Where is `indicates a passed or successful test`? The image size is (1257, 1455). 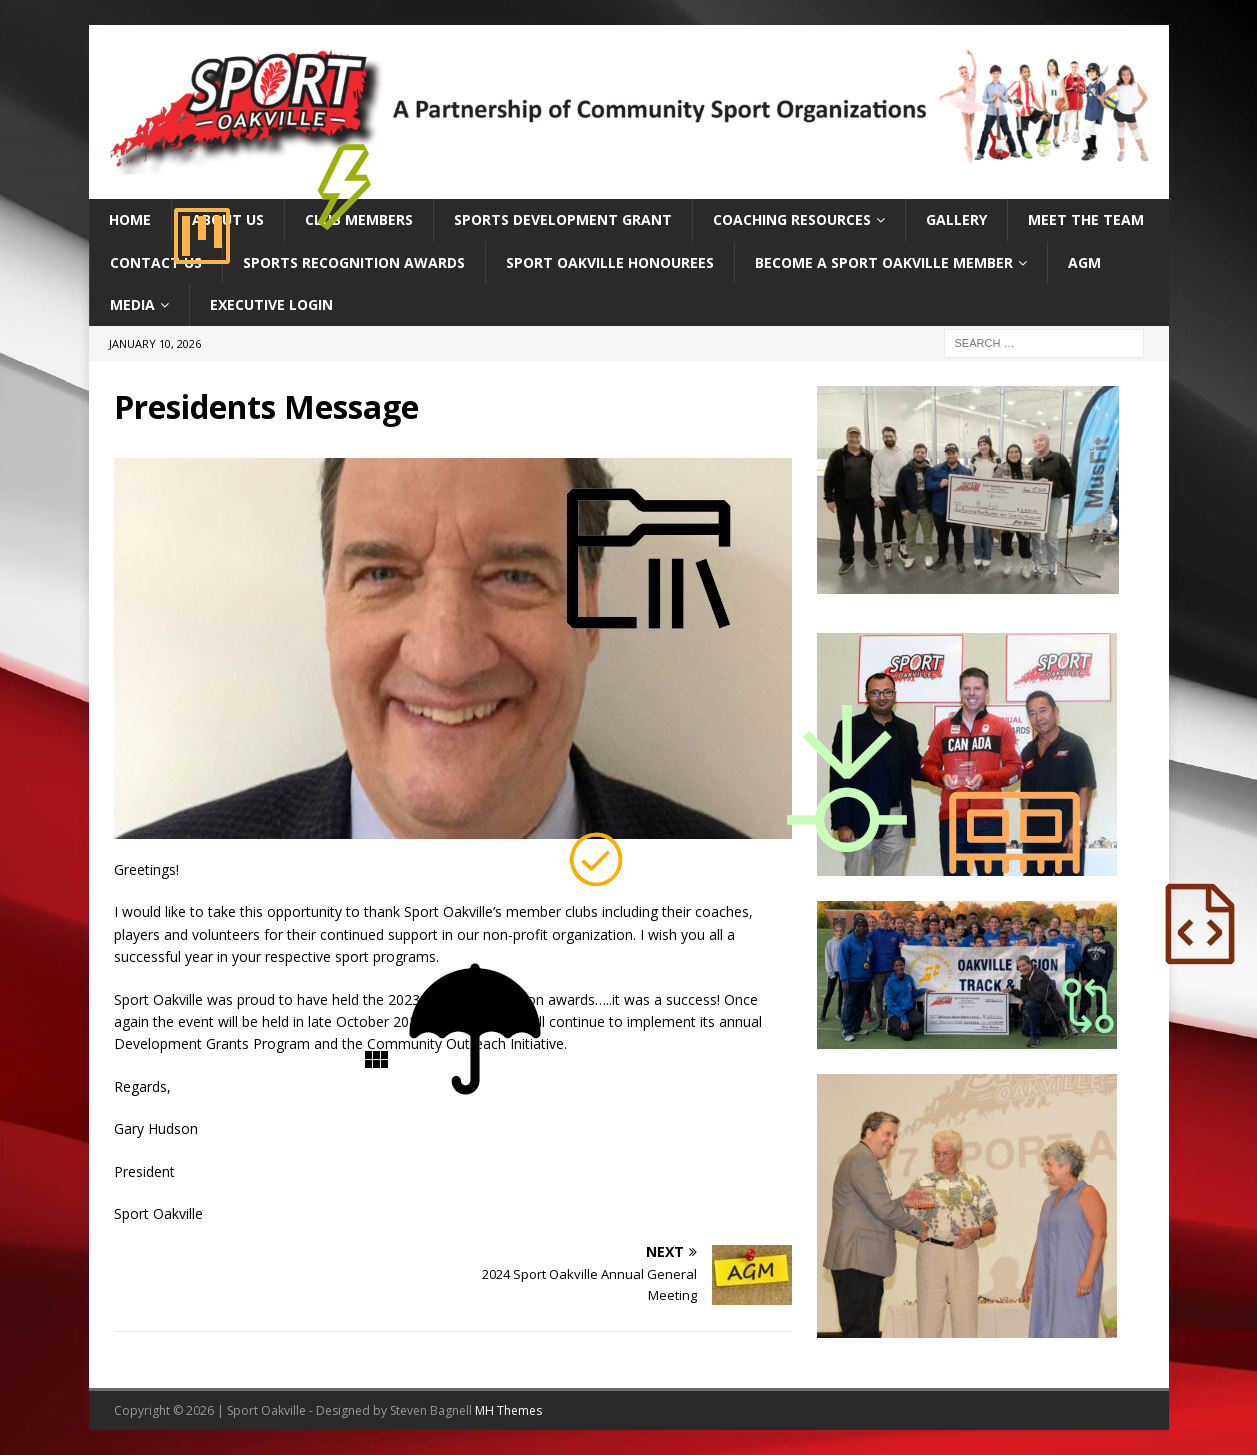 indicates a passed or successful test is located at coordinates (596, 859).